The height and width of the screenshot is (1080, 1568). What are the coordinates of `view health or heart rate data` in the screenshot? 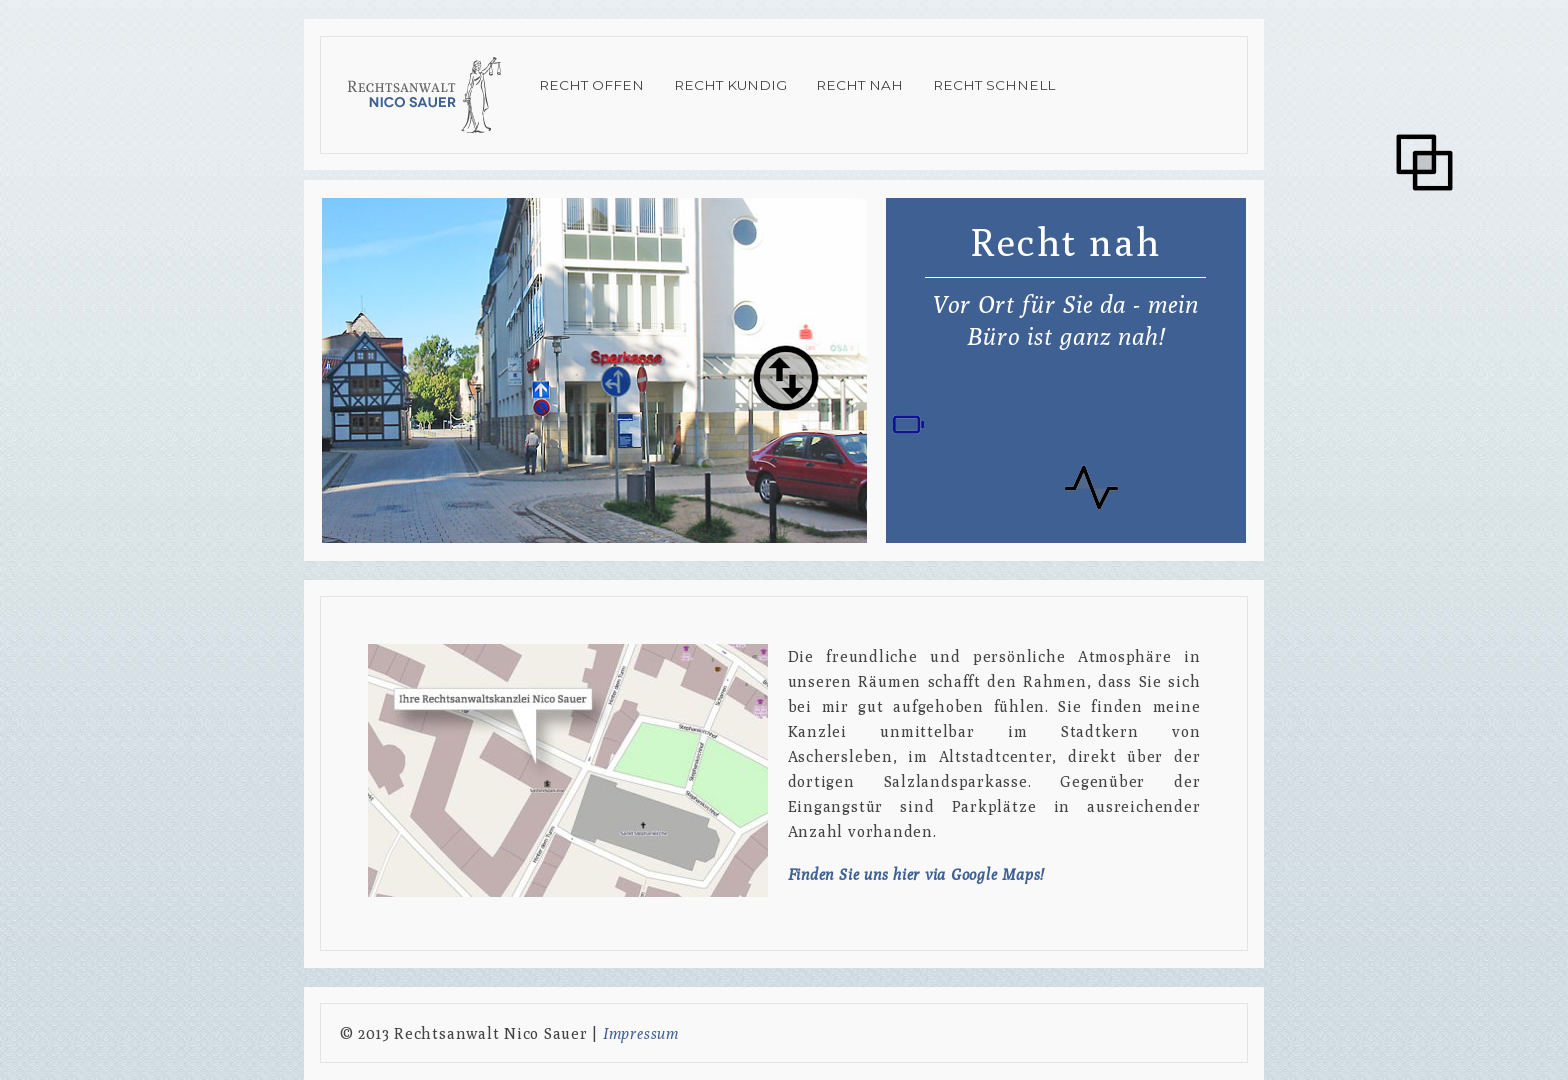 It's located at (1091, 488).